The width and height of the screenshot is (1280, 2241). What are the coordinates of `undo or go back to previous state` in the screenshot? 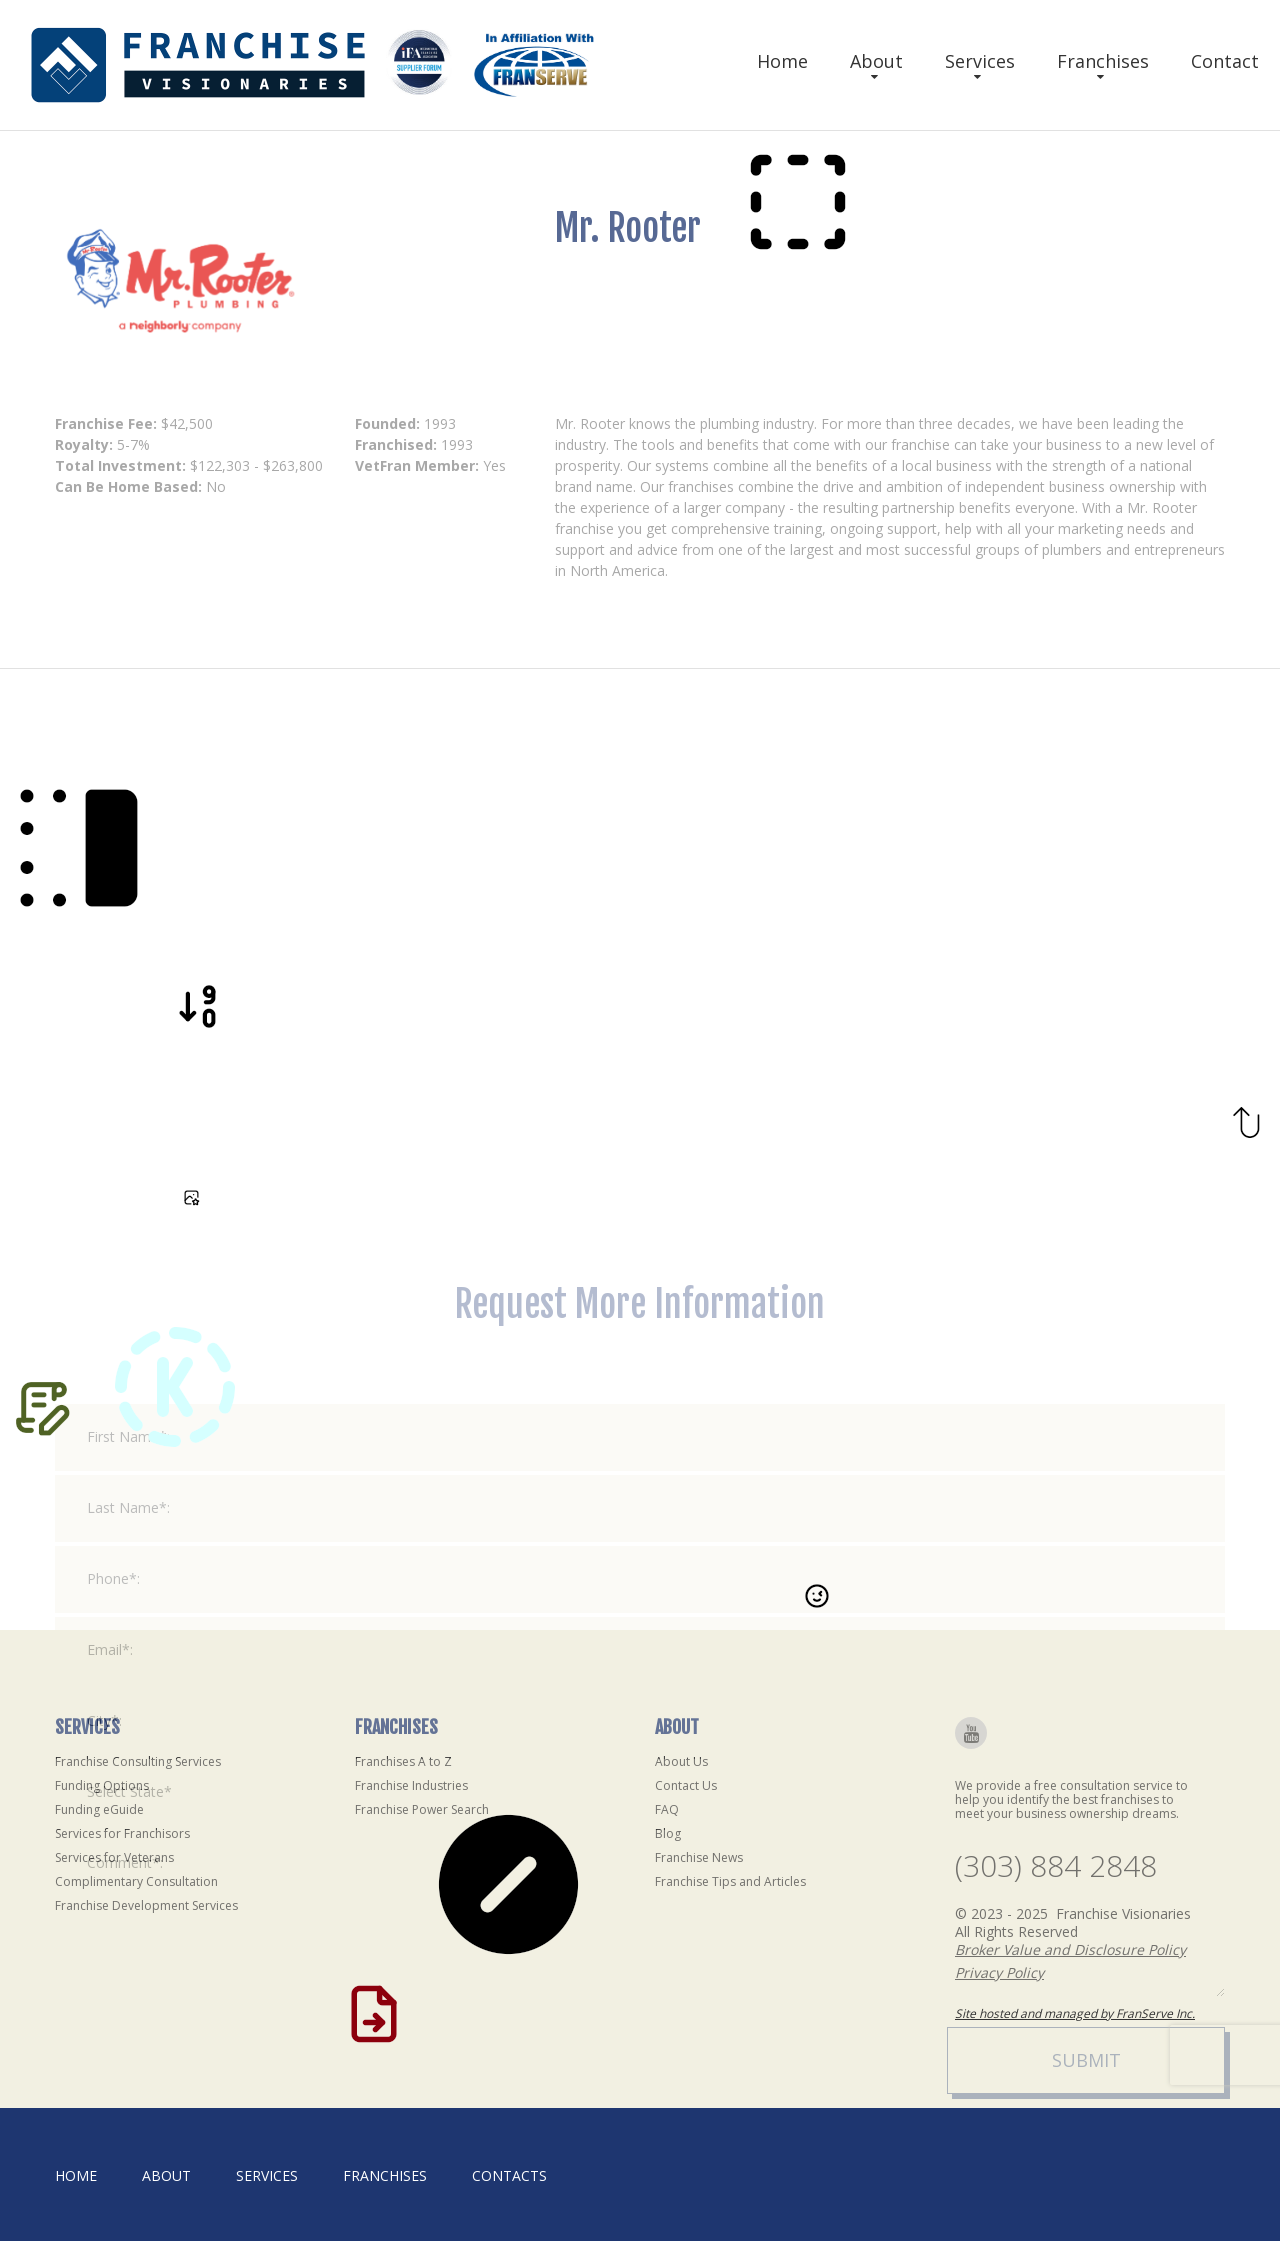 It's located at (1247, 1122).